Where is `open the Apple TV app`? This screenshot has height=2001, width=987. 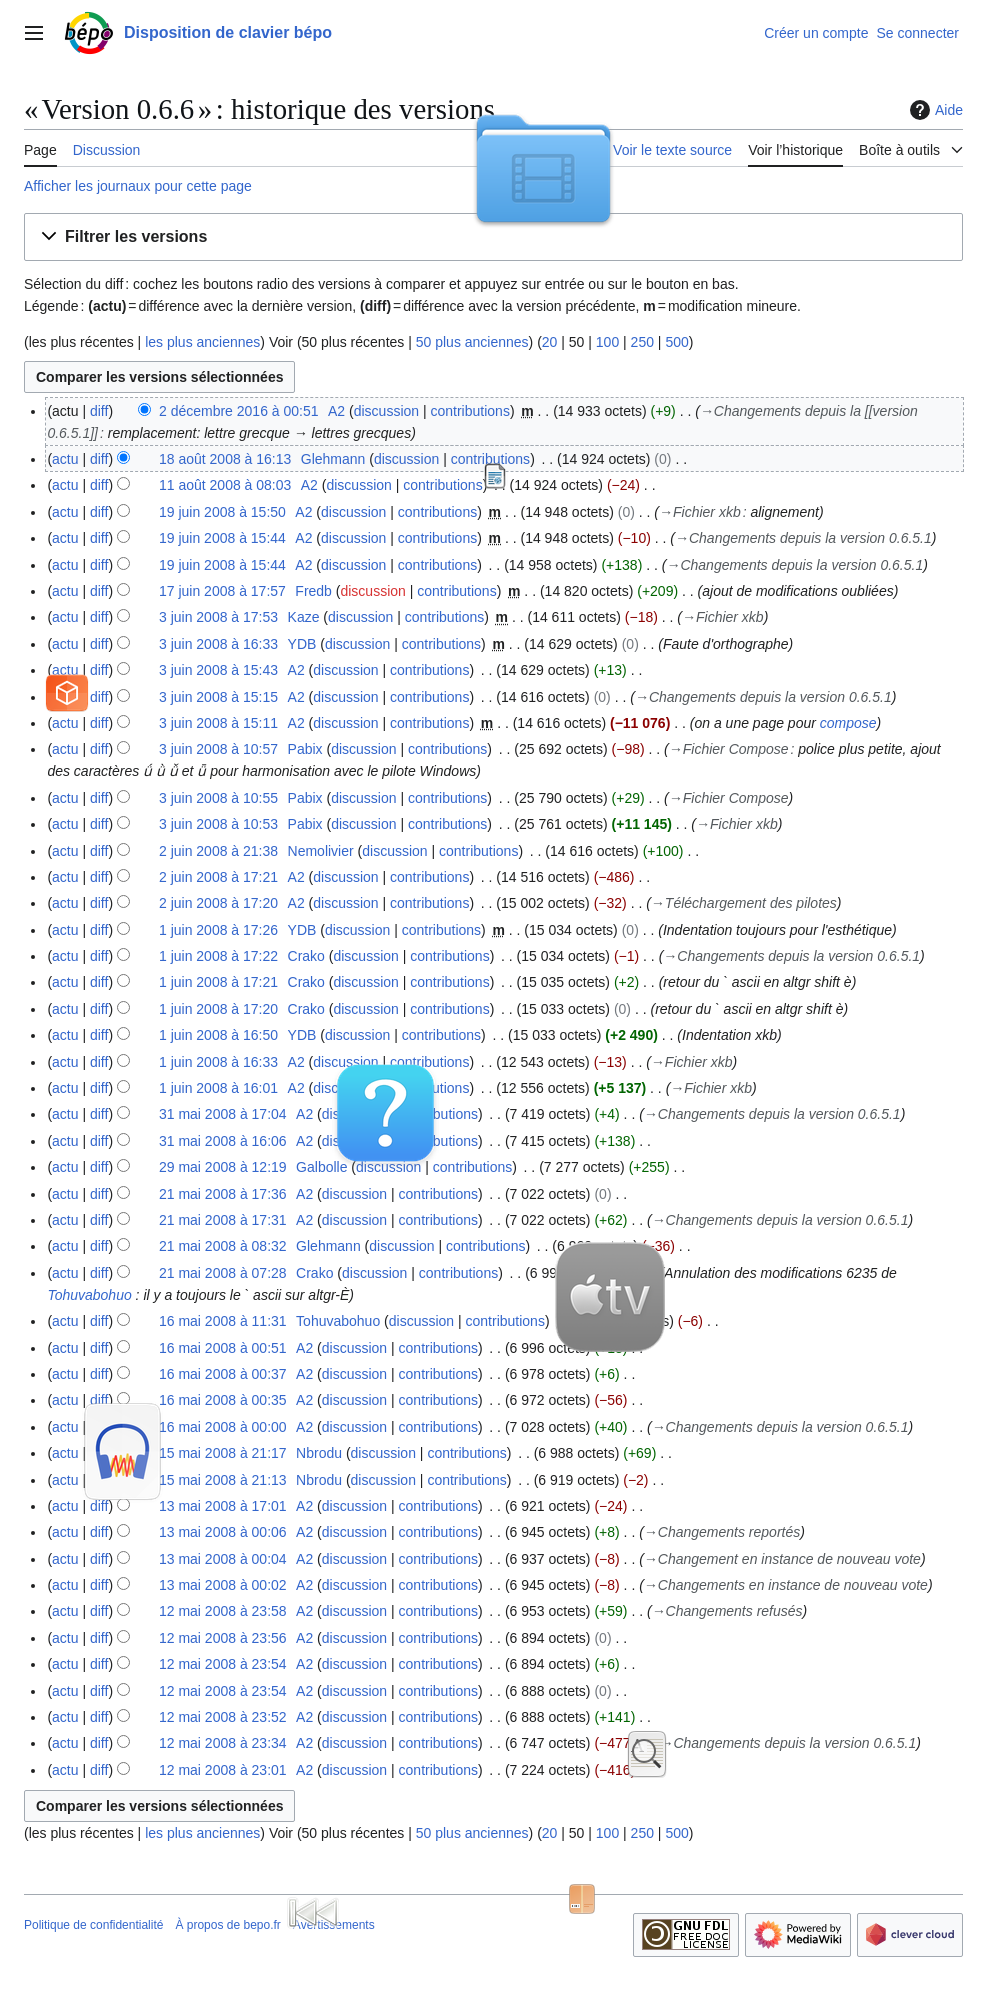
open the Apple TV app is located at coordinates (610, 1297).